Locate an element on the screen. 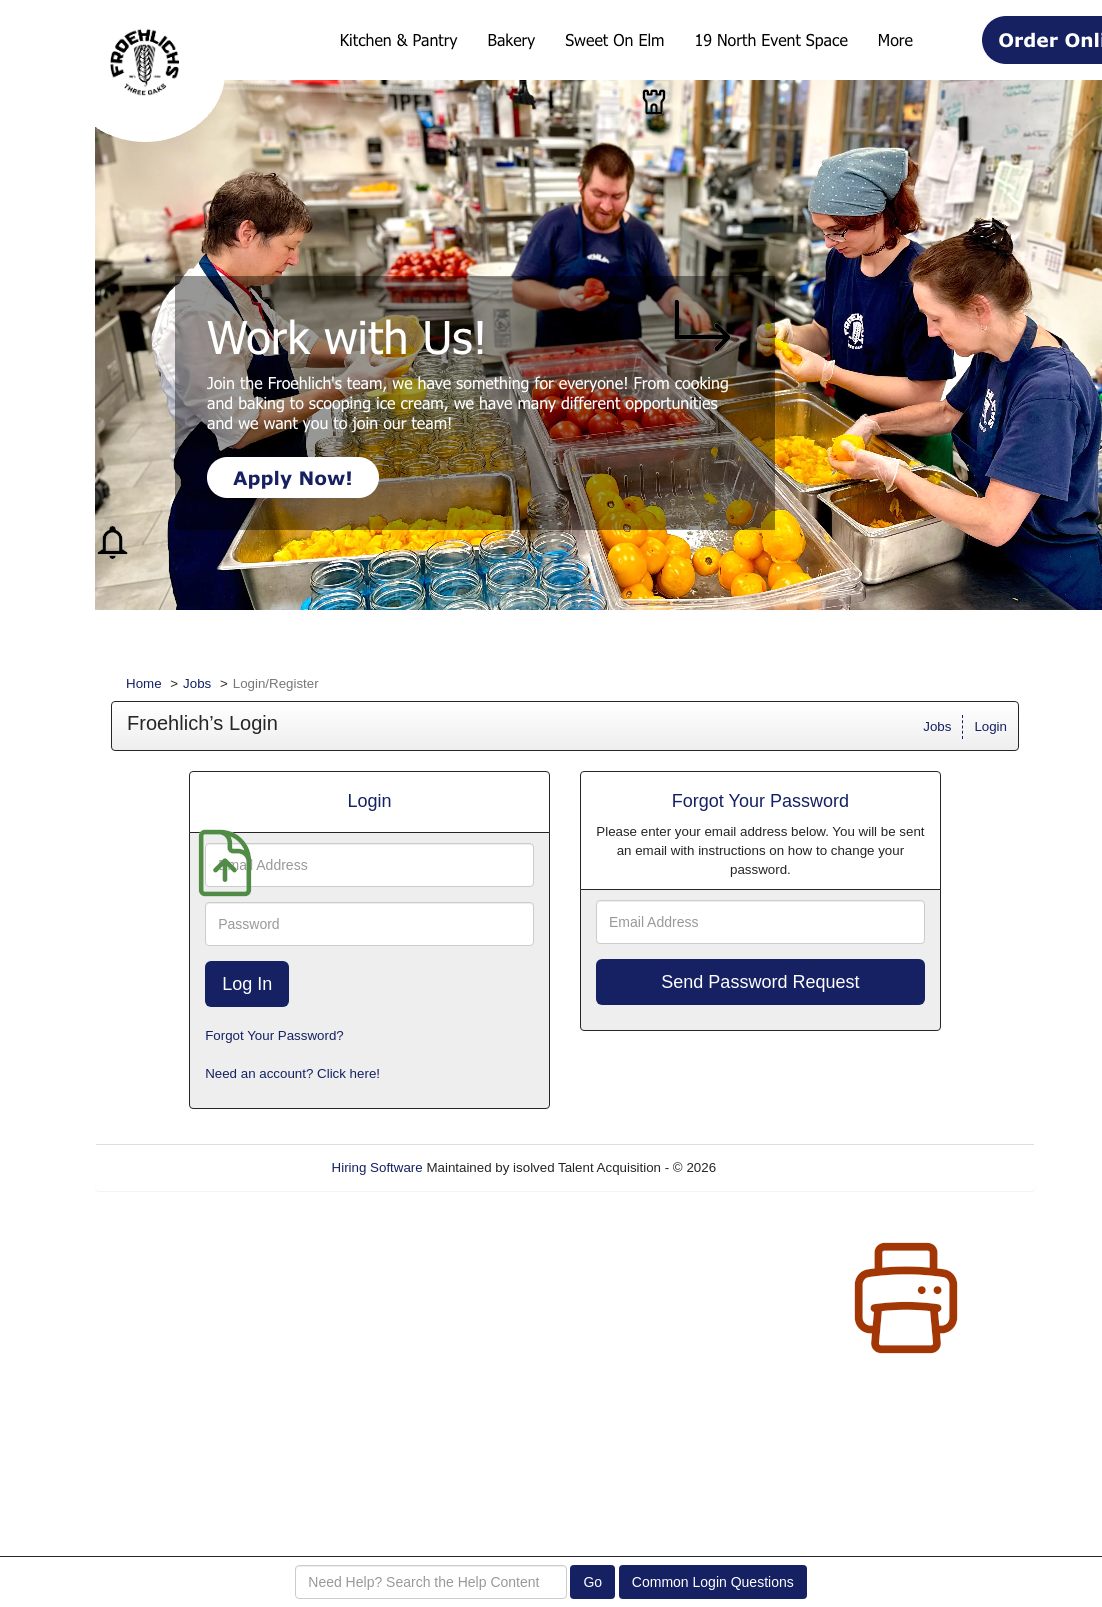 Image resolution: width=1102 pixels, height=1607 pixels. upload a document or file is located at coordinates (225, 863).